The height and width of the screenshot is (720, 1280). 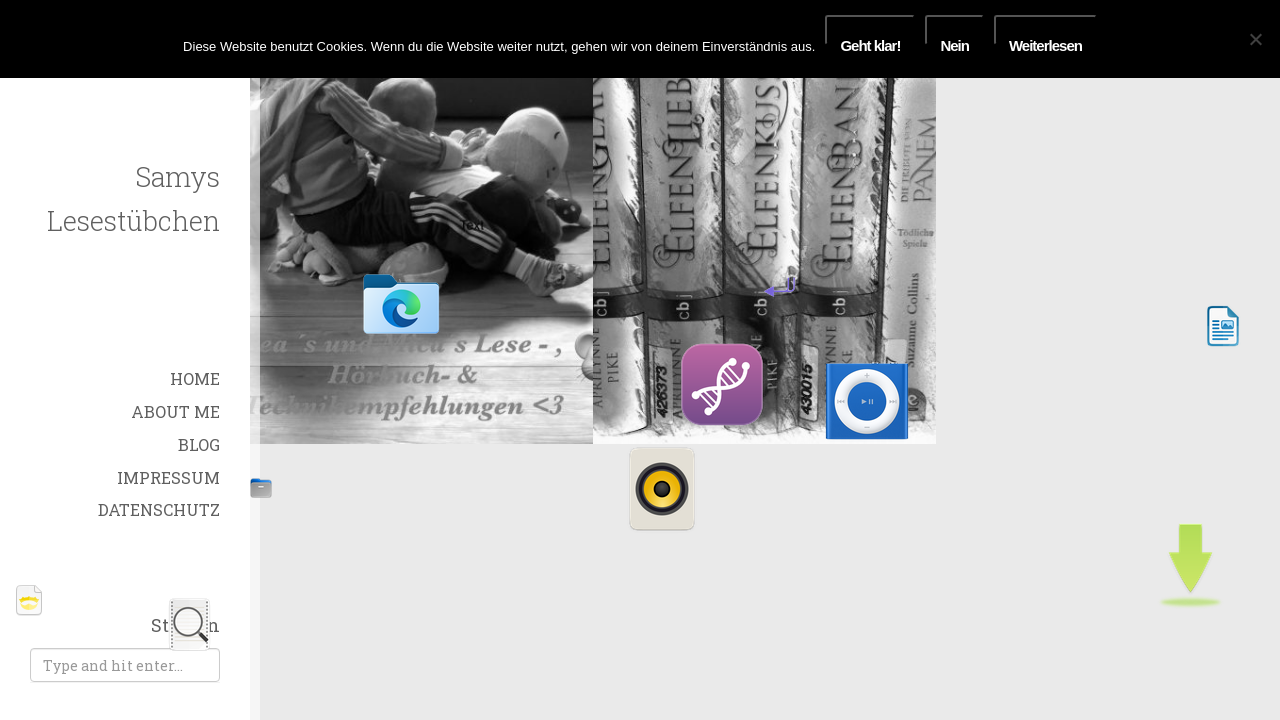 What do you see at coordinates (29, 600) in the screenshot?
I see `nim programming language source file` at bounding box center [29, 600].